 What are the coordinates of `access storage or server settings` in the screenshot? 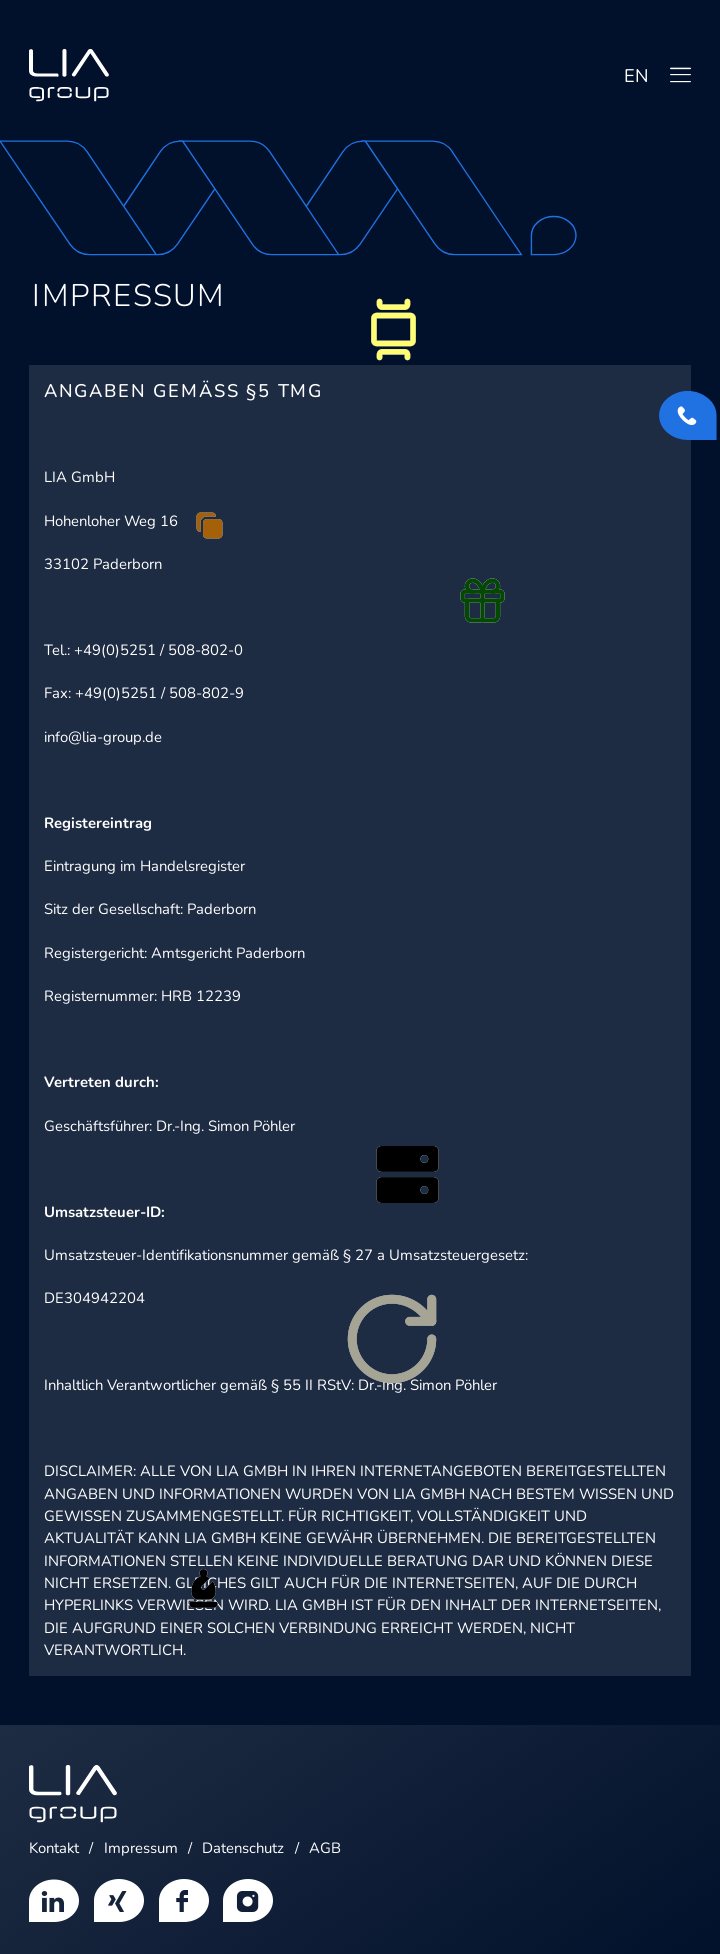 It's located at (407, 1174).